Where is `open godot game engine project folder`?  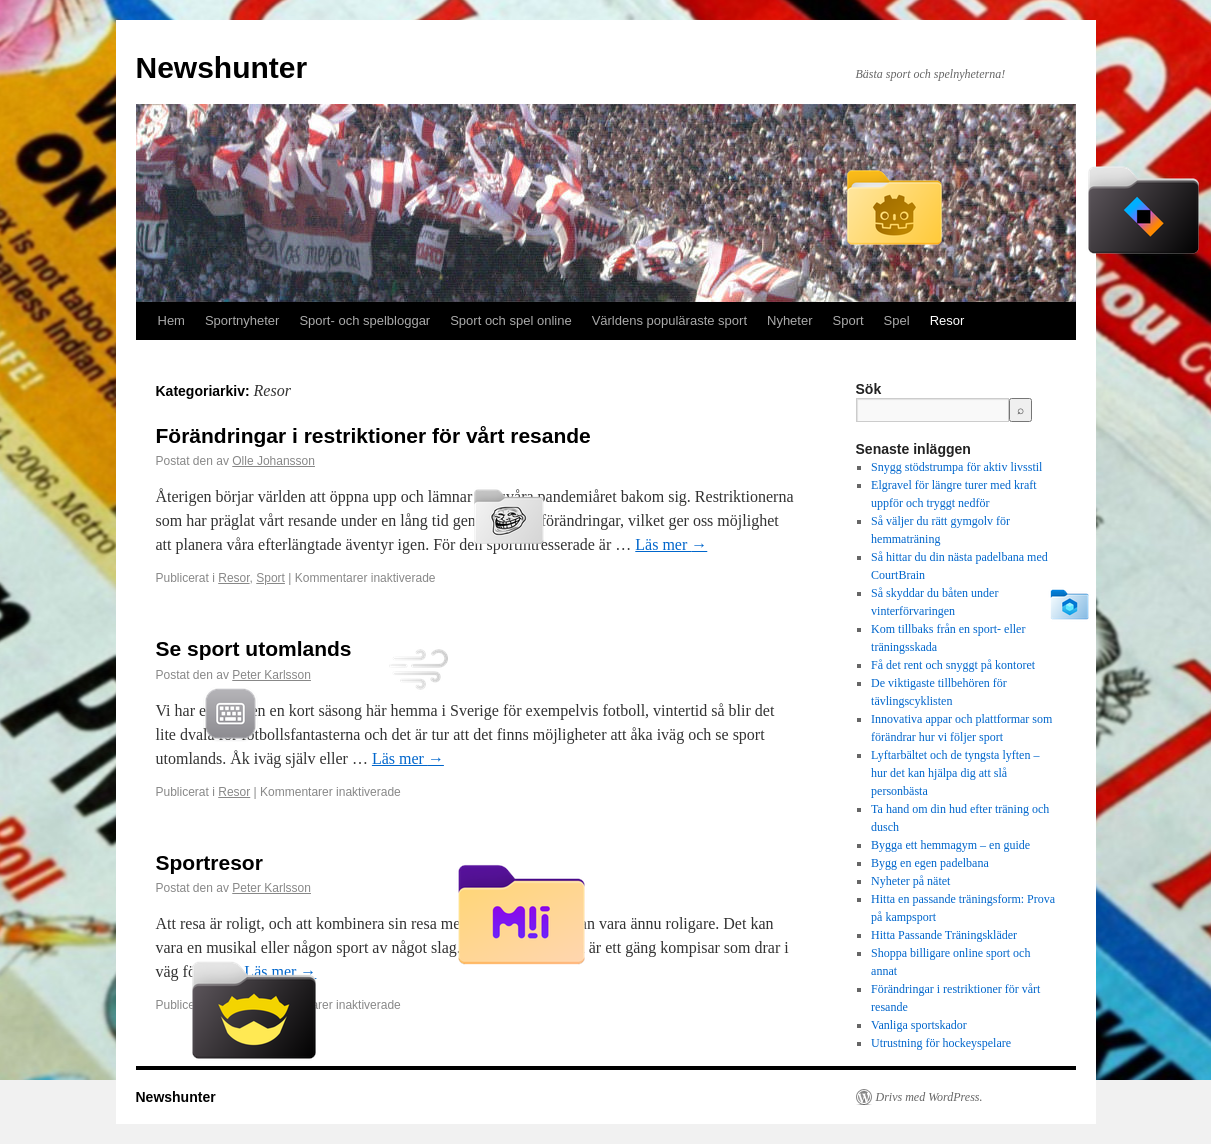 open godot game engine project folder is located at coordinates (894, 210).